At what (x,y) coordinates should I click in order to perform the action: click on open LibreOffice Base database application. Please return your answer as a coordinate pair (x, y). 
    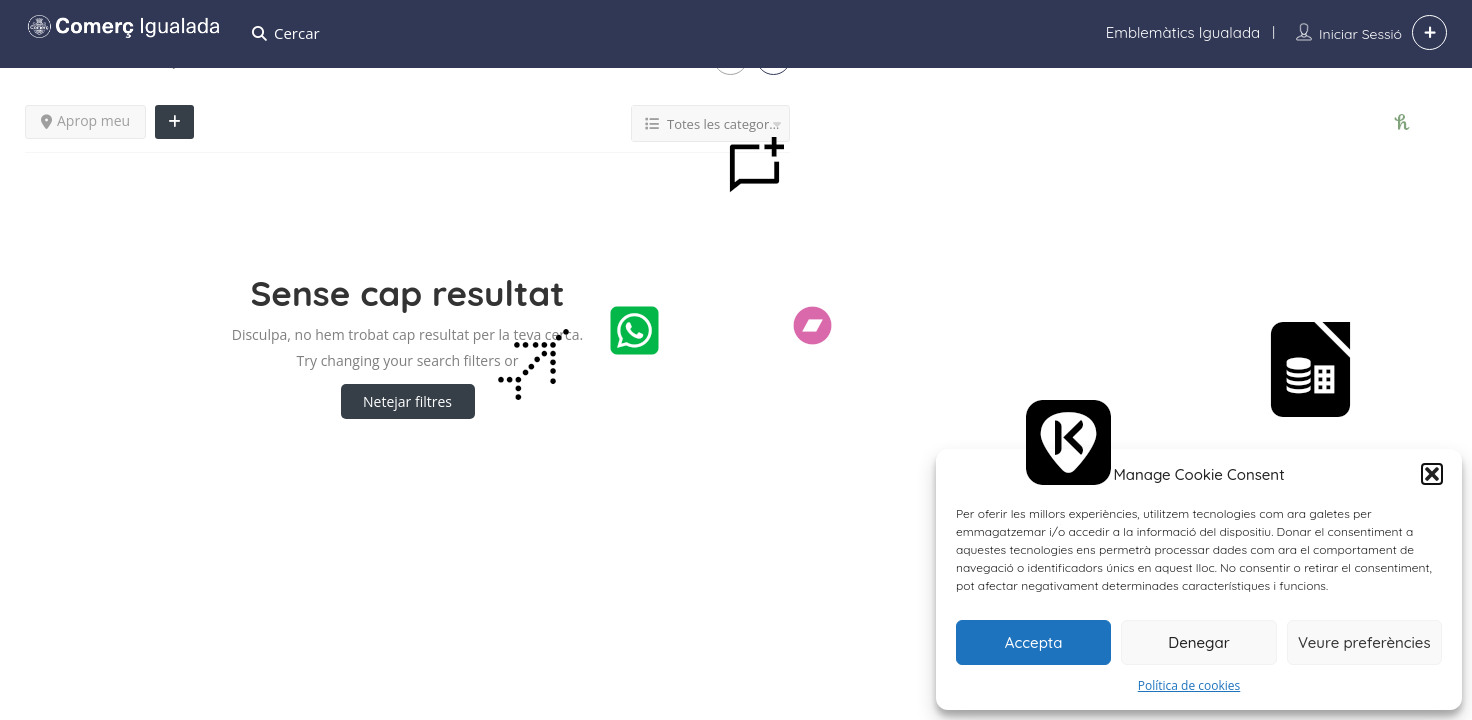
    Looking at the image, I should click on (1310, 369).